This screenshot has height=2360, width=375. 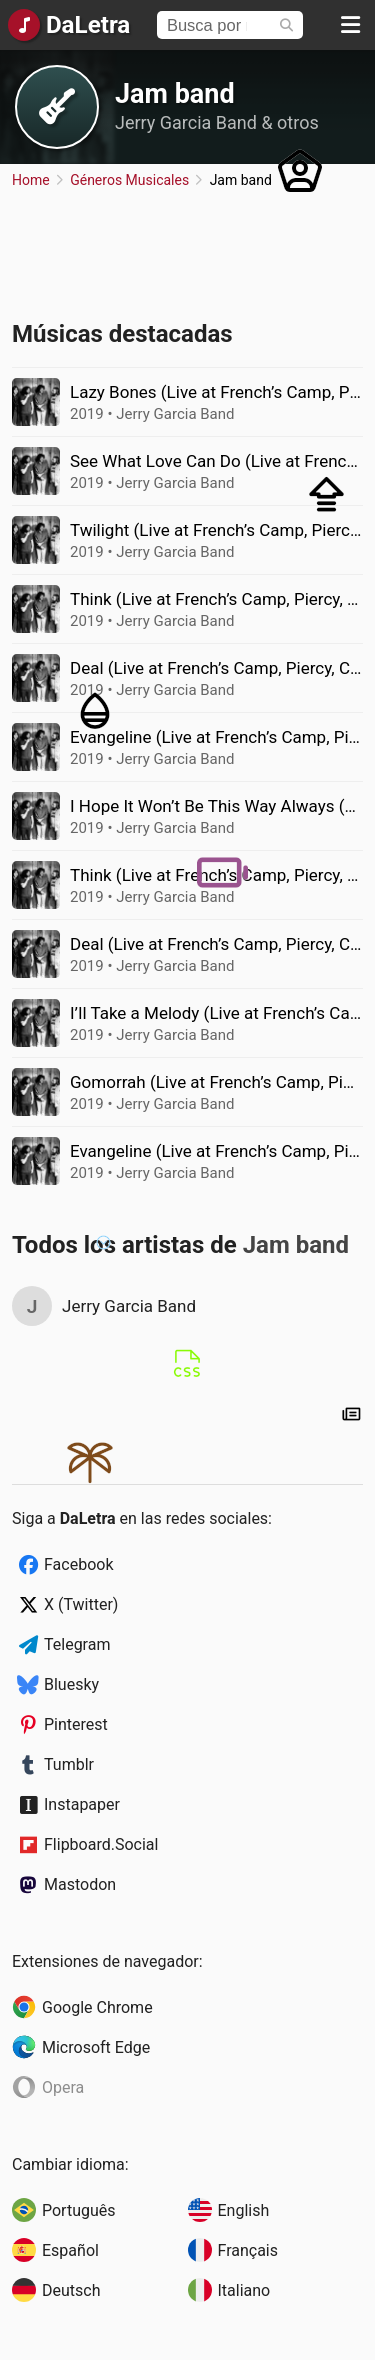 What do you see at coordinates (103, 1242) in the screenshot?
I see `expand dropdown menu or content` at bounding box center [103, 1242].